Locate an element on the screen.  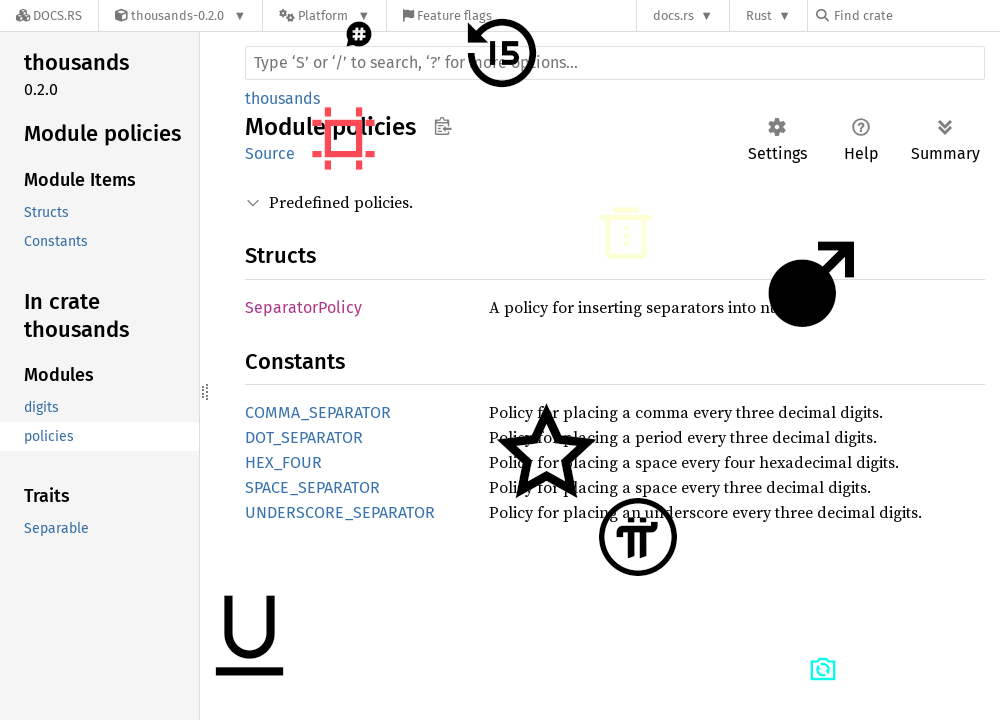
add item to favorites is located at coordinates (546, 453).